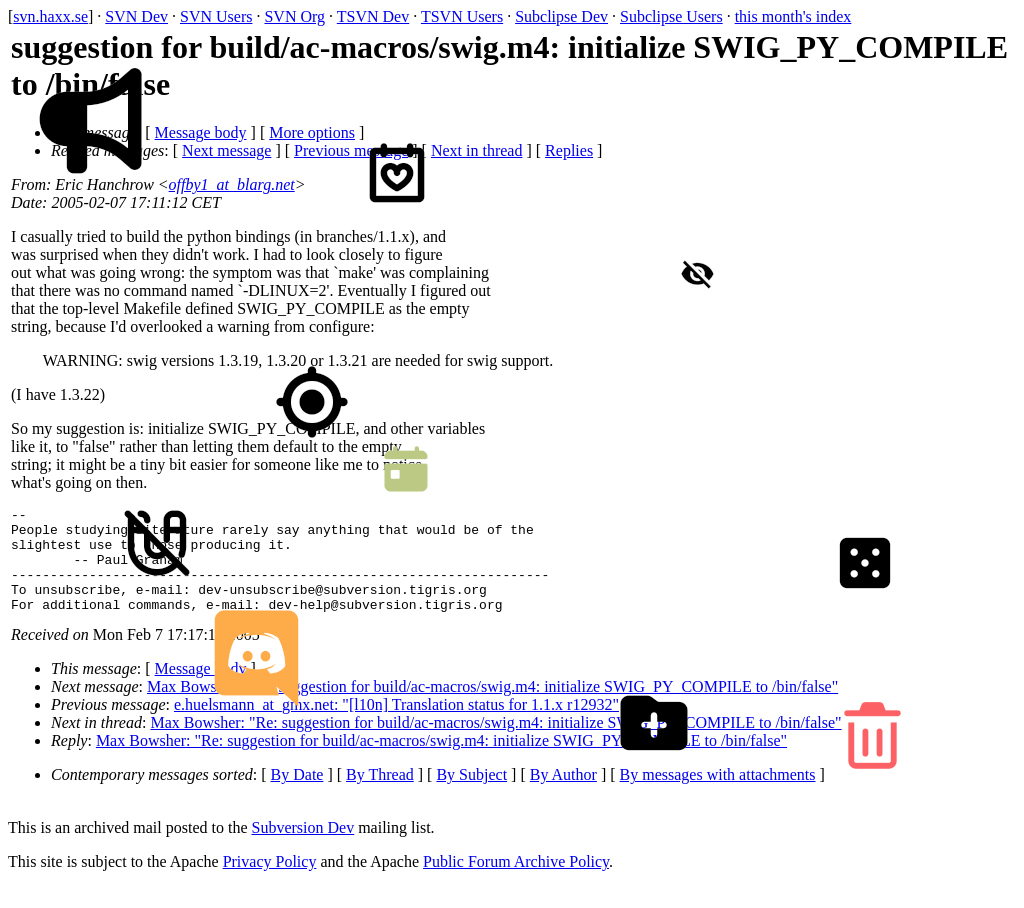 This screenshot has width=1024, height=908. I want to click on hide password or sensitive content, so click(697, 274).